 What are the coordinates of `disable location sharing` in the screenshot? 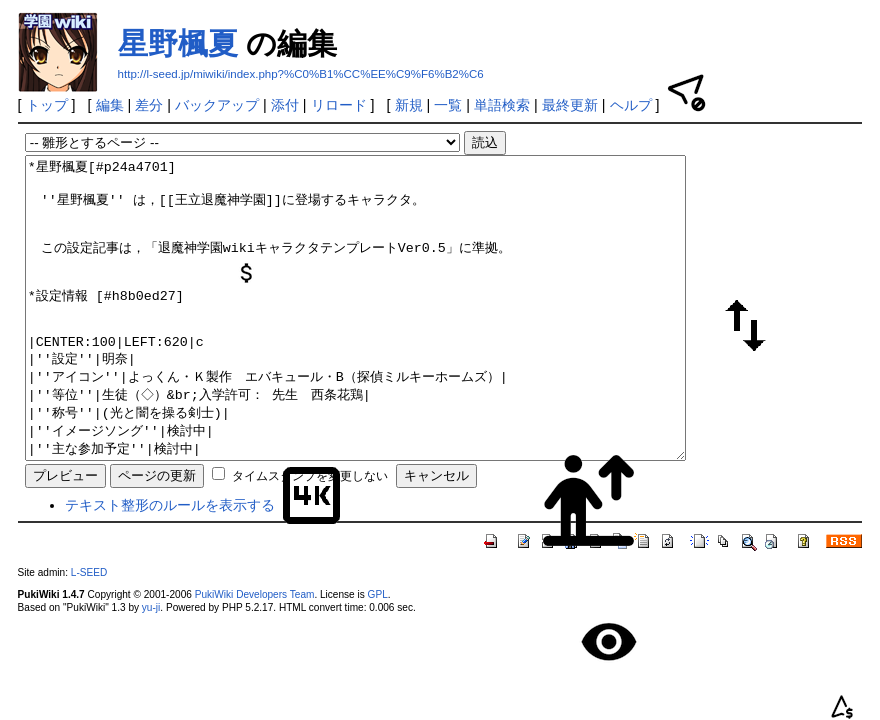 It's located at (686, 92).